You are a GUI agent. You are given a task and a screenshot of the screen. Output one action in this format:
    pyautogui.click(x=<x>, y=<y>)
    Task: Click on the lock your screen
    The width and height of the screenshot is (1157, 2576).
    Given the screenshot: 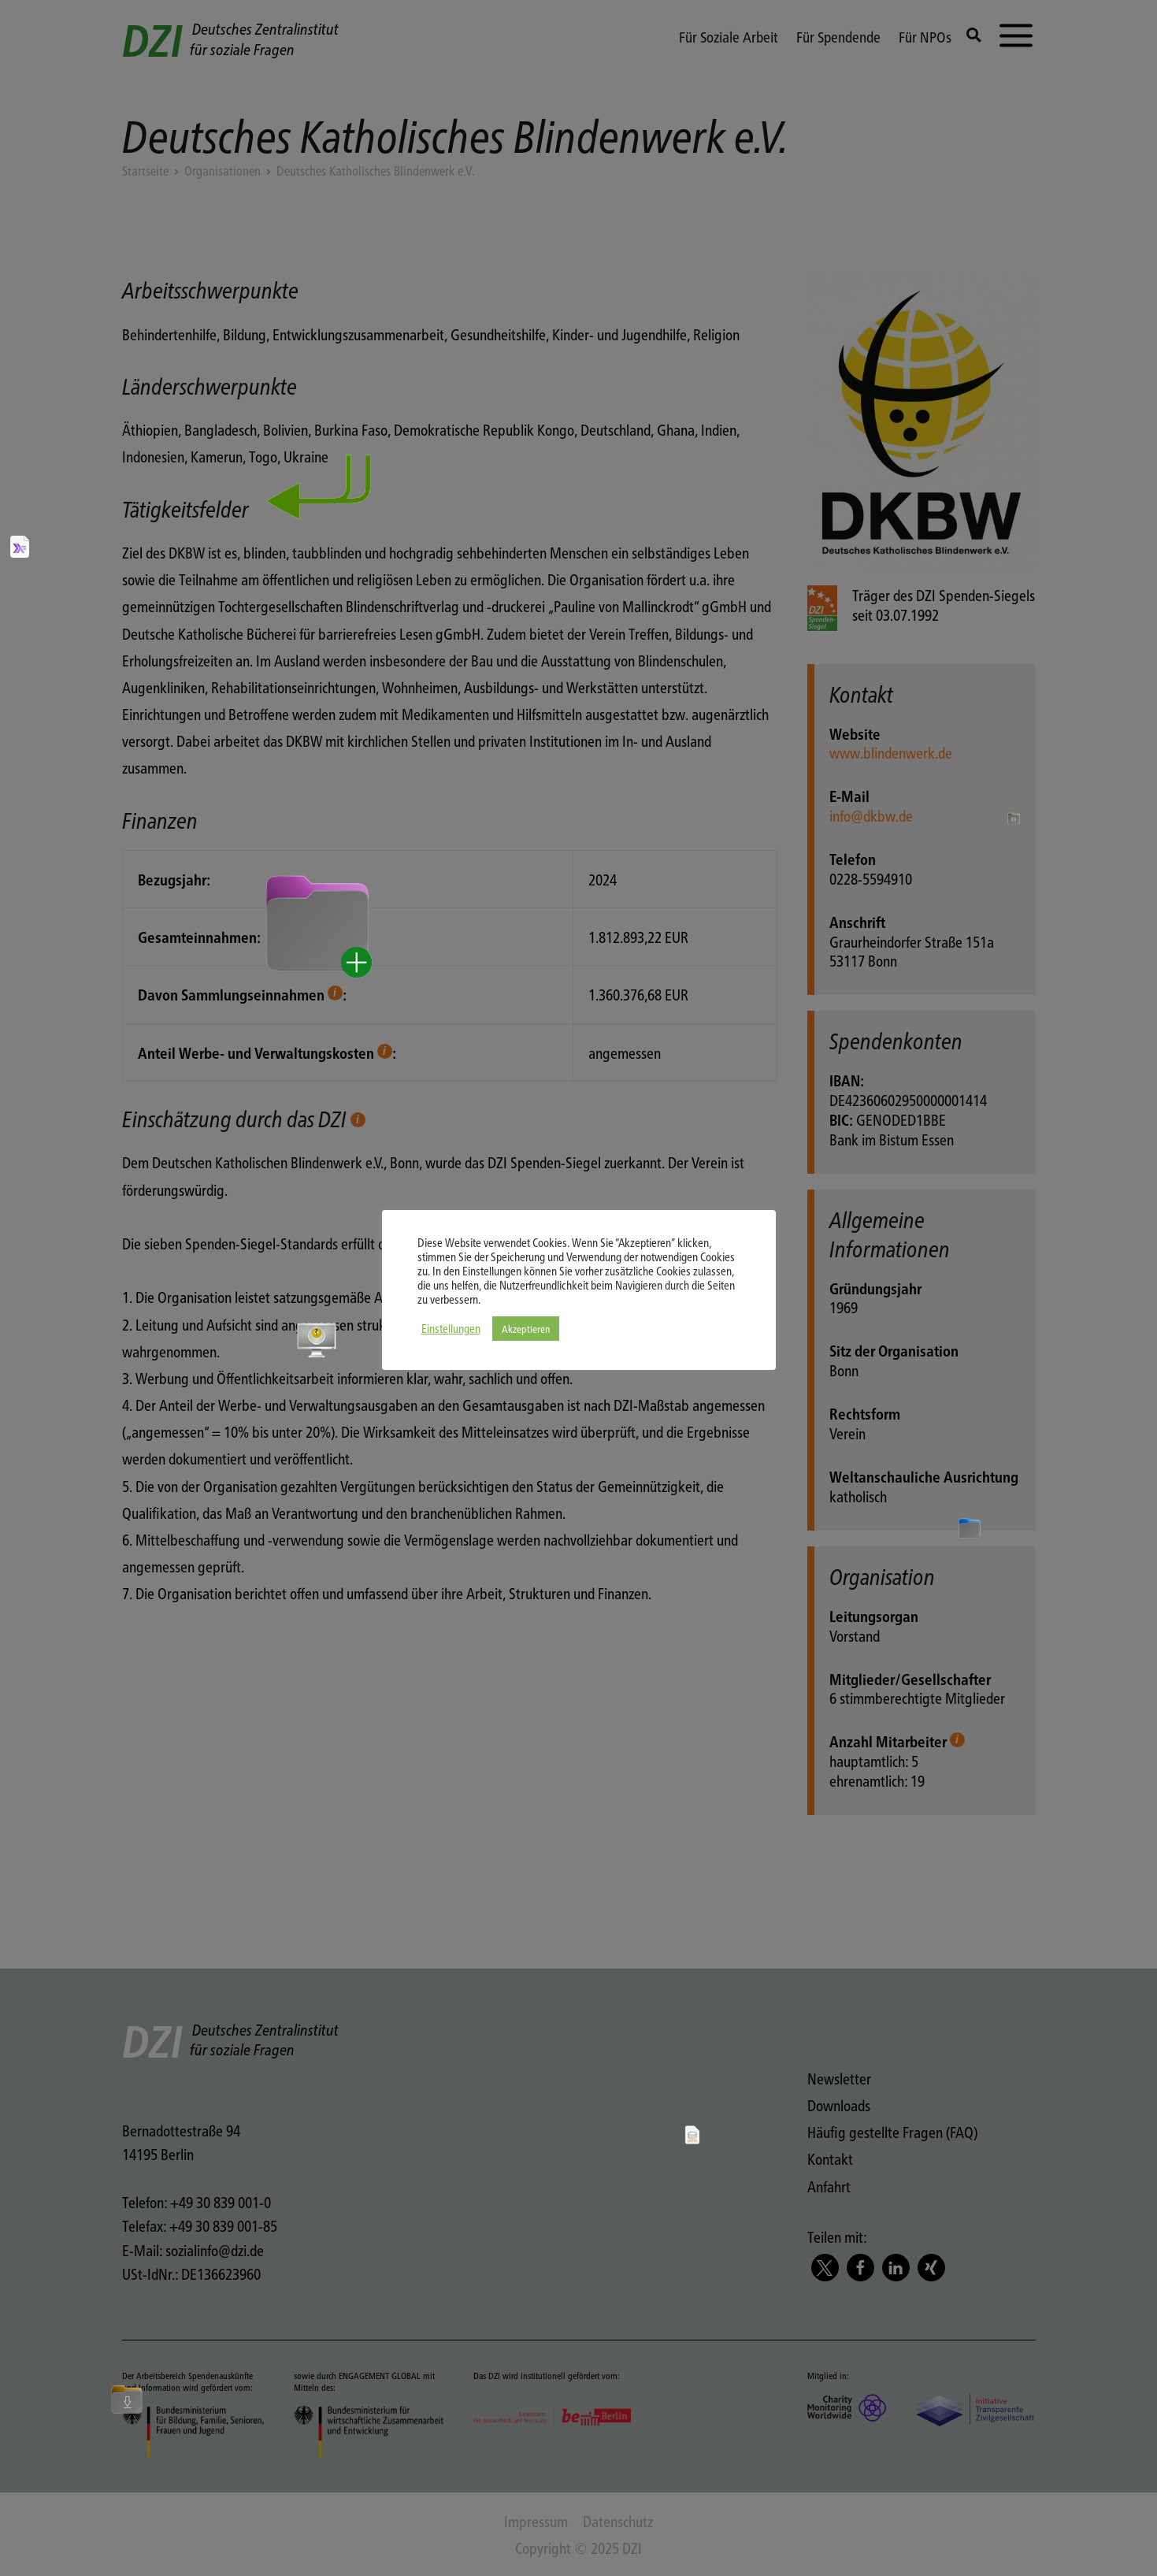 What is the action you would take?
    pyautogui.click(x=317, y=1340)
    